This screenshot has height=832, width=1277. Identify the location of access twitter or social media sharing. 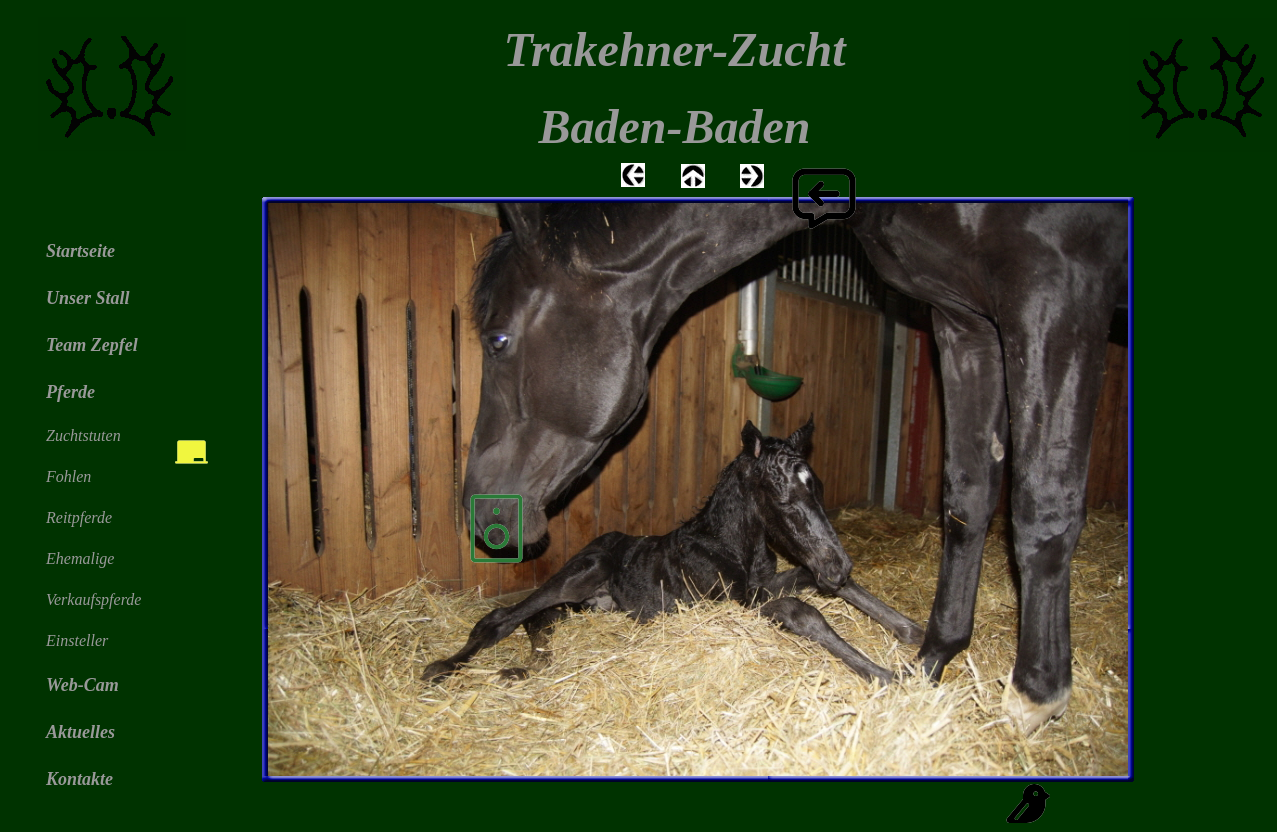
(1029, 805).